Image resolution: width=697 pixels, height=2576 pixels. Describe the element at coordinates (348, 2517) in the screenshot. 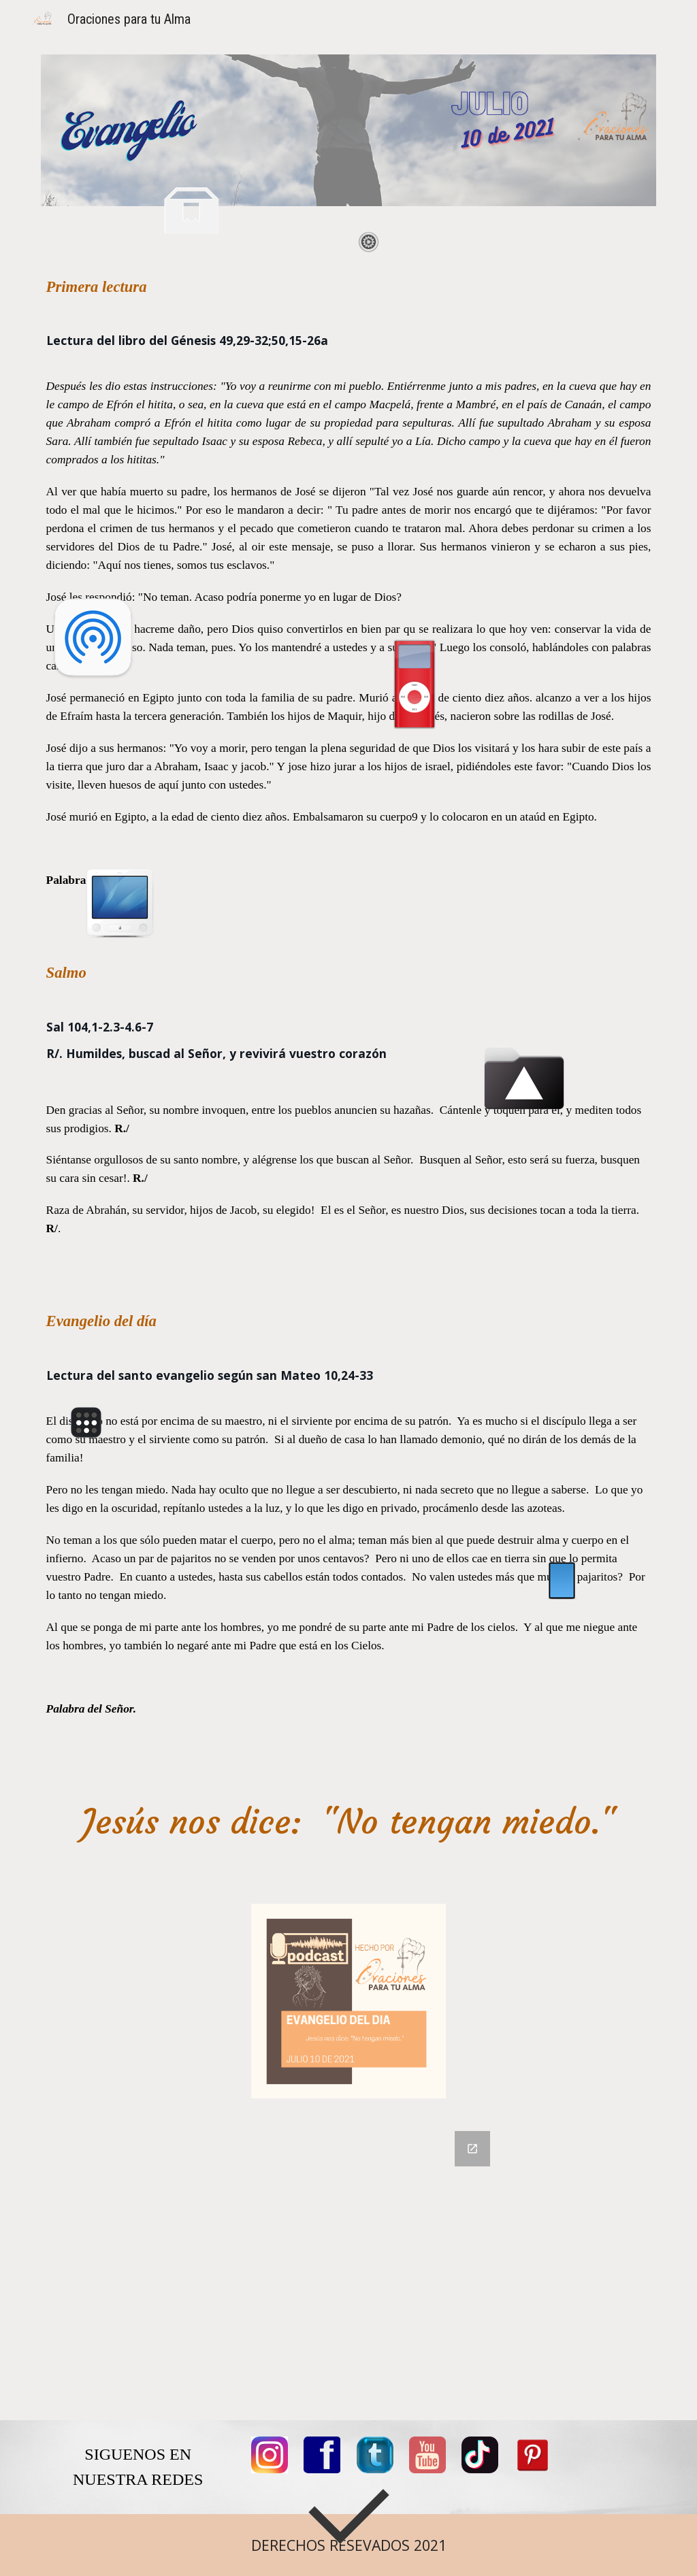

I see `mark a task as complete` at that location.